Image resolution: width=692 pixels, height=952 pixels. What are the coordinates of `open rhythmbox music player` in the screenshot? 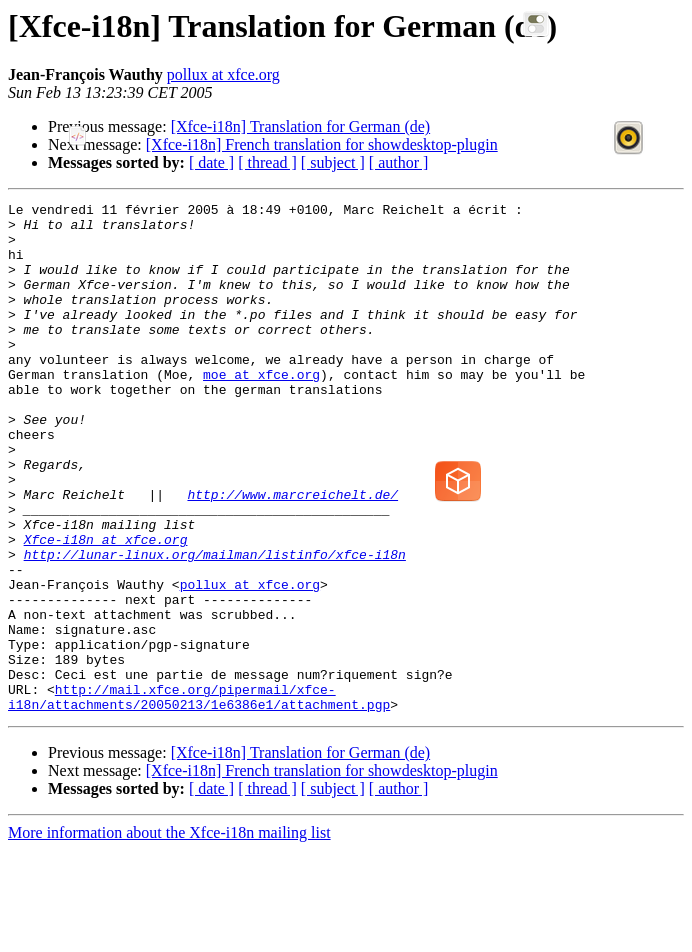 It's located at (628, 137).